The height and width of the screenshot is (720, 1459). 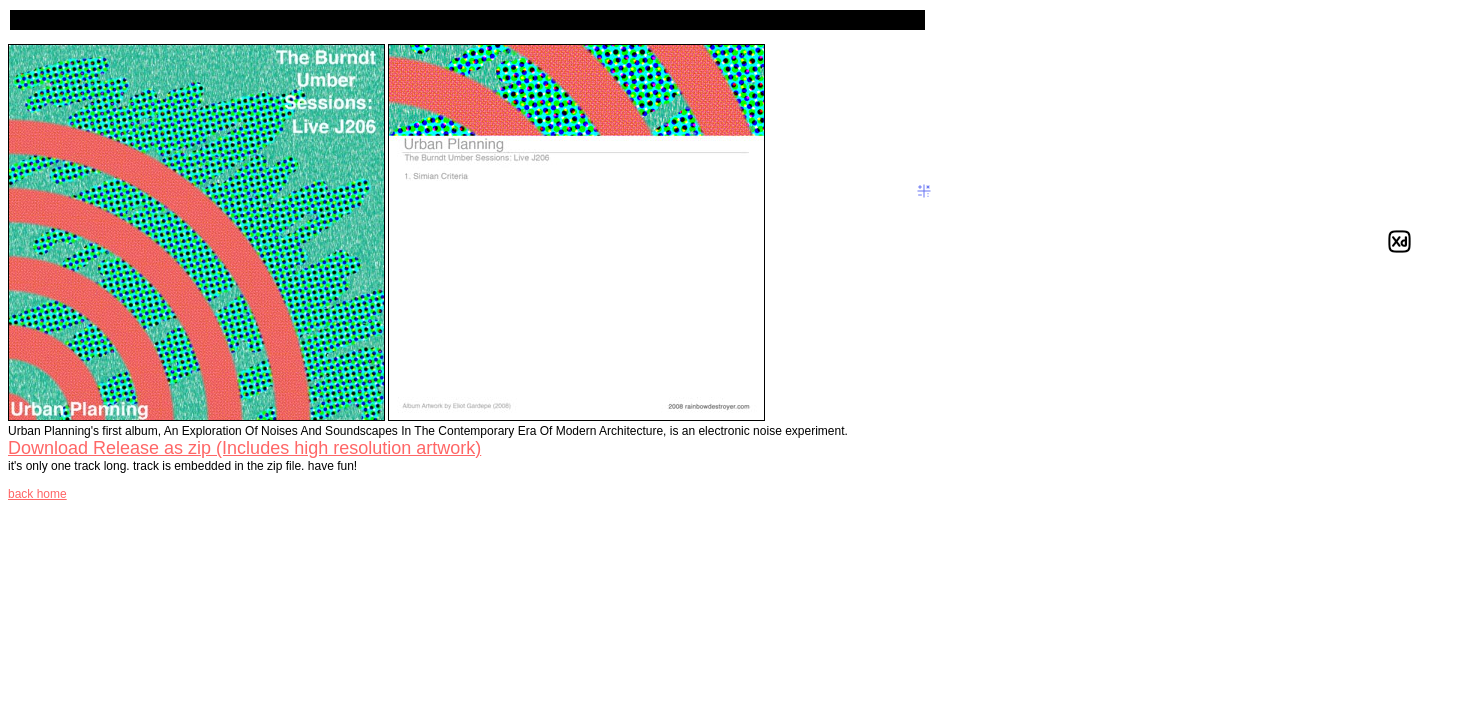 I want to click on open calculator or math tools, so click(x=924, y=191).